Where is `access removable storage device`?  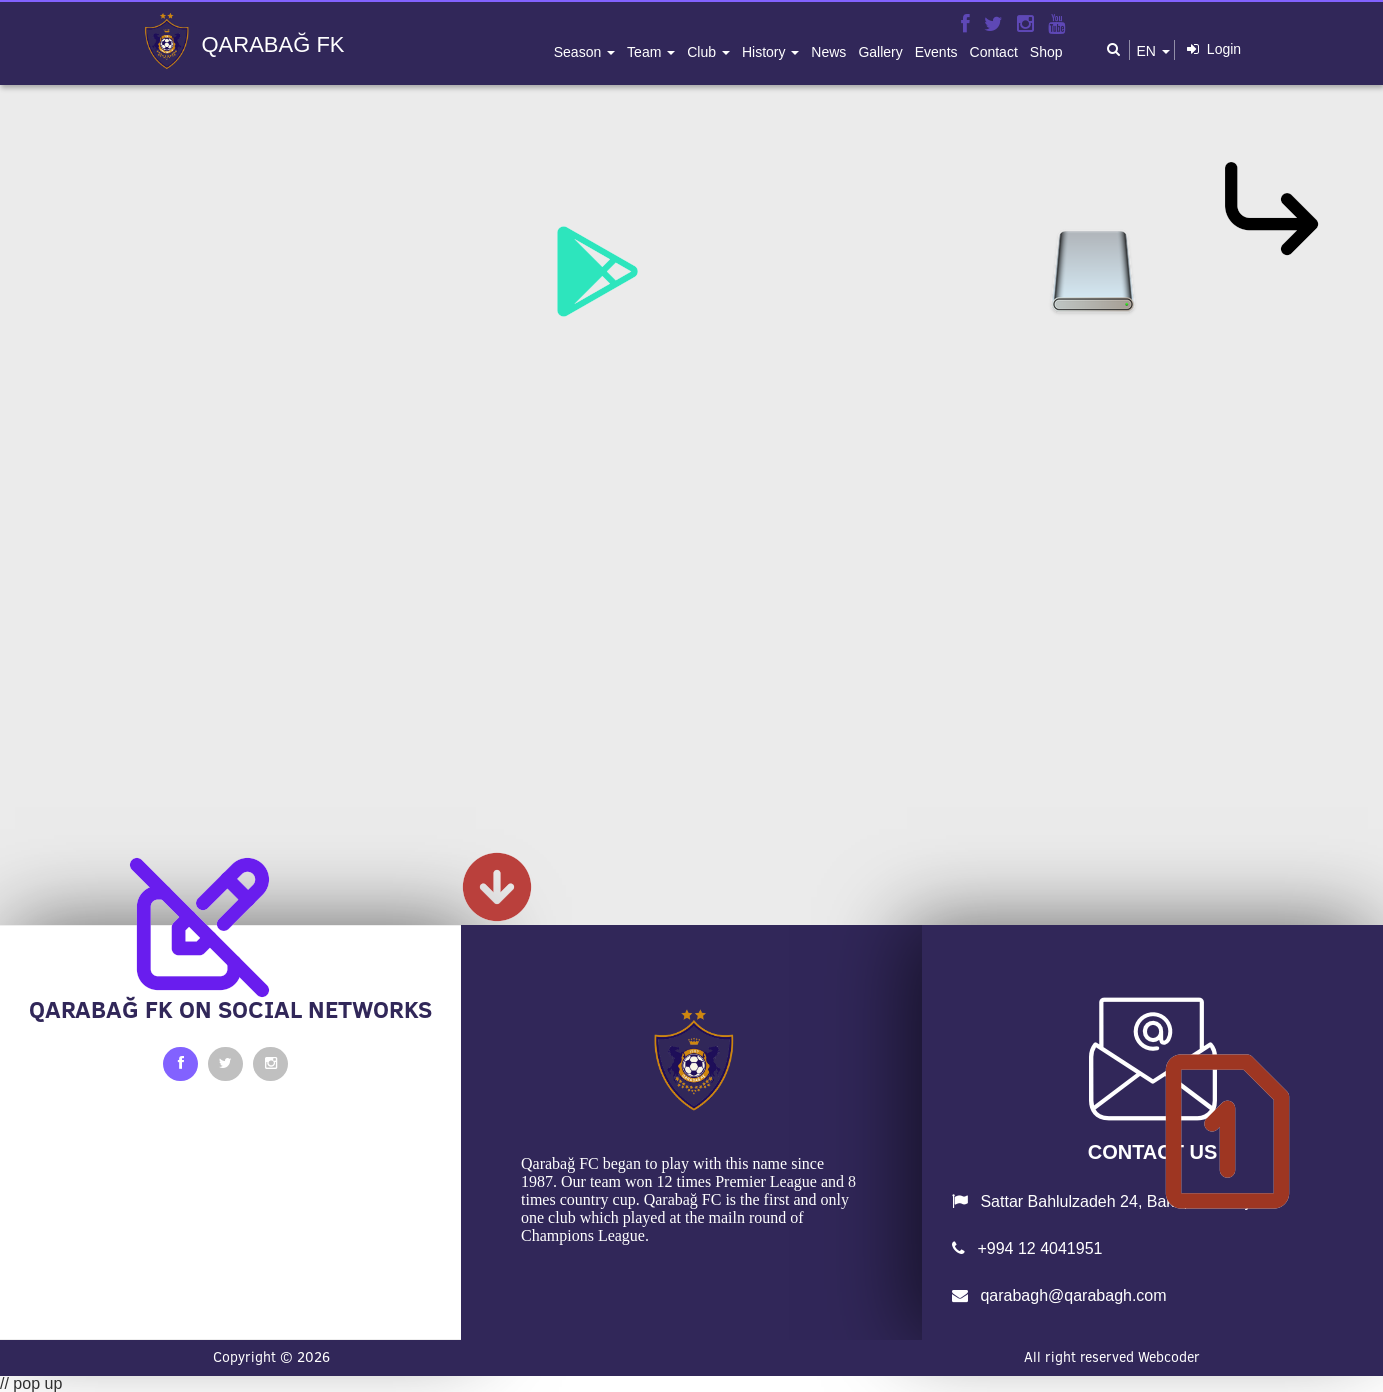 access removable storage device is located at coordinates (1093, 272).